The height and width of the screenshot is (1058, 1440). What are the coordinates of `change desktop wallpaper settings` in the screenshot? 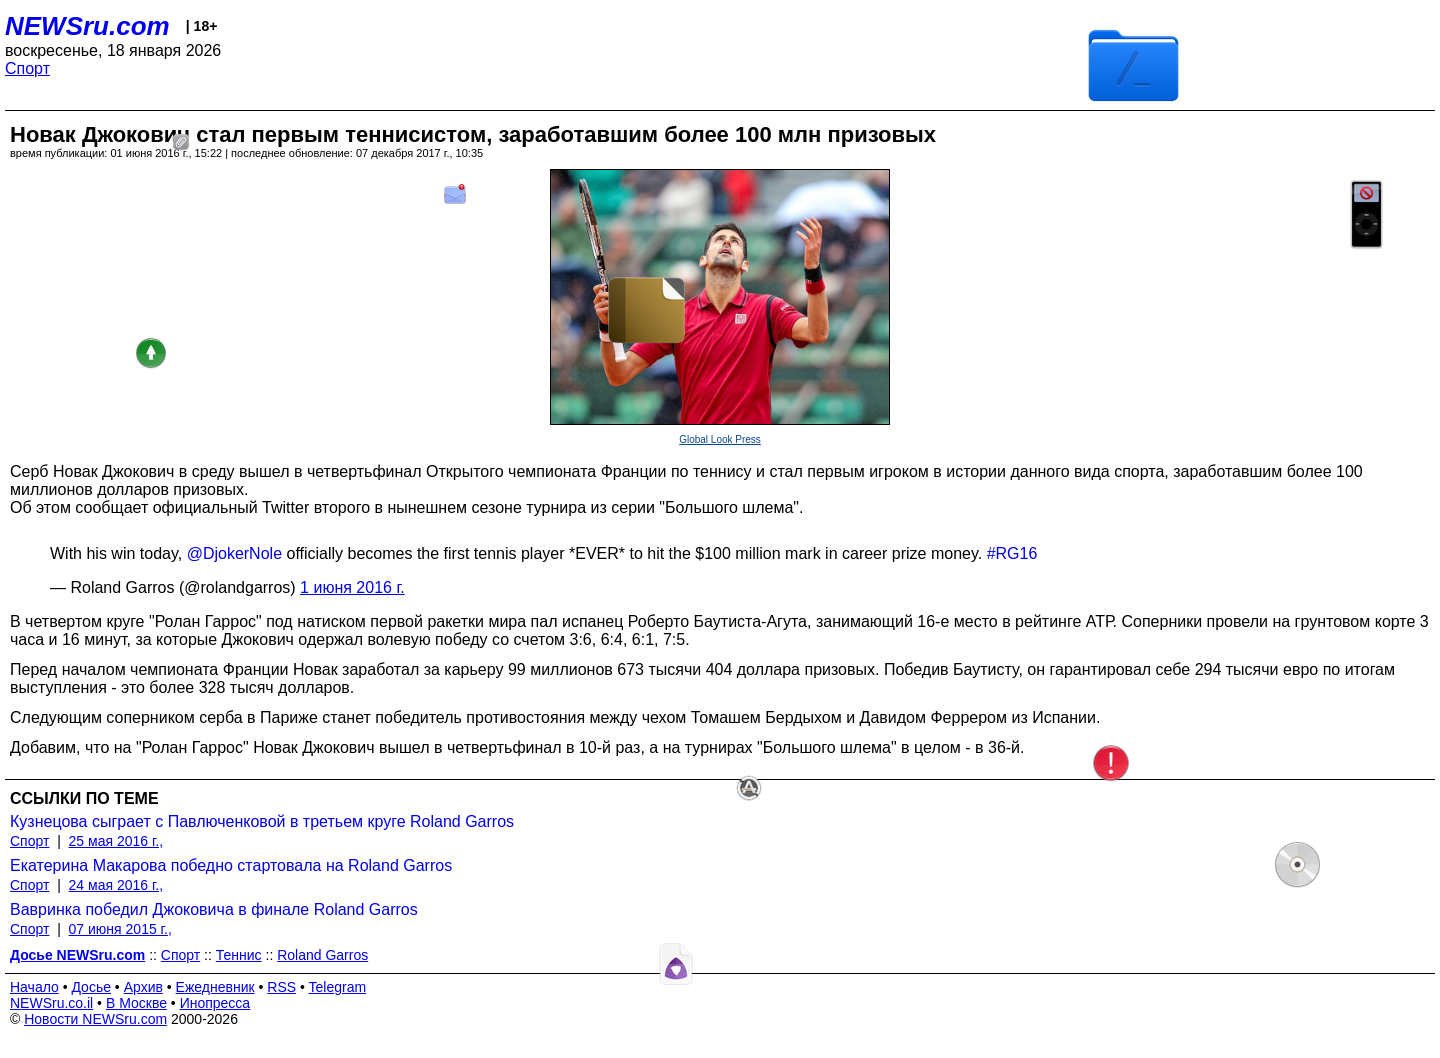 It's located at (646, 307).